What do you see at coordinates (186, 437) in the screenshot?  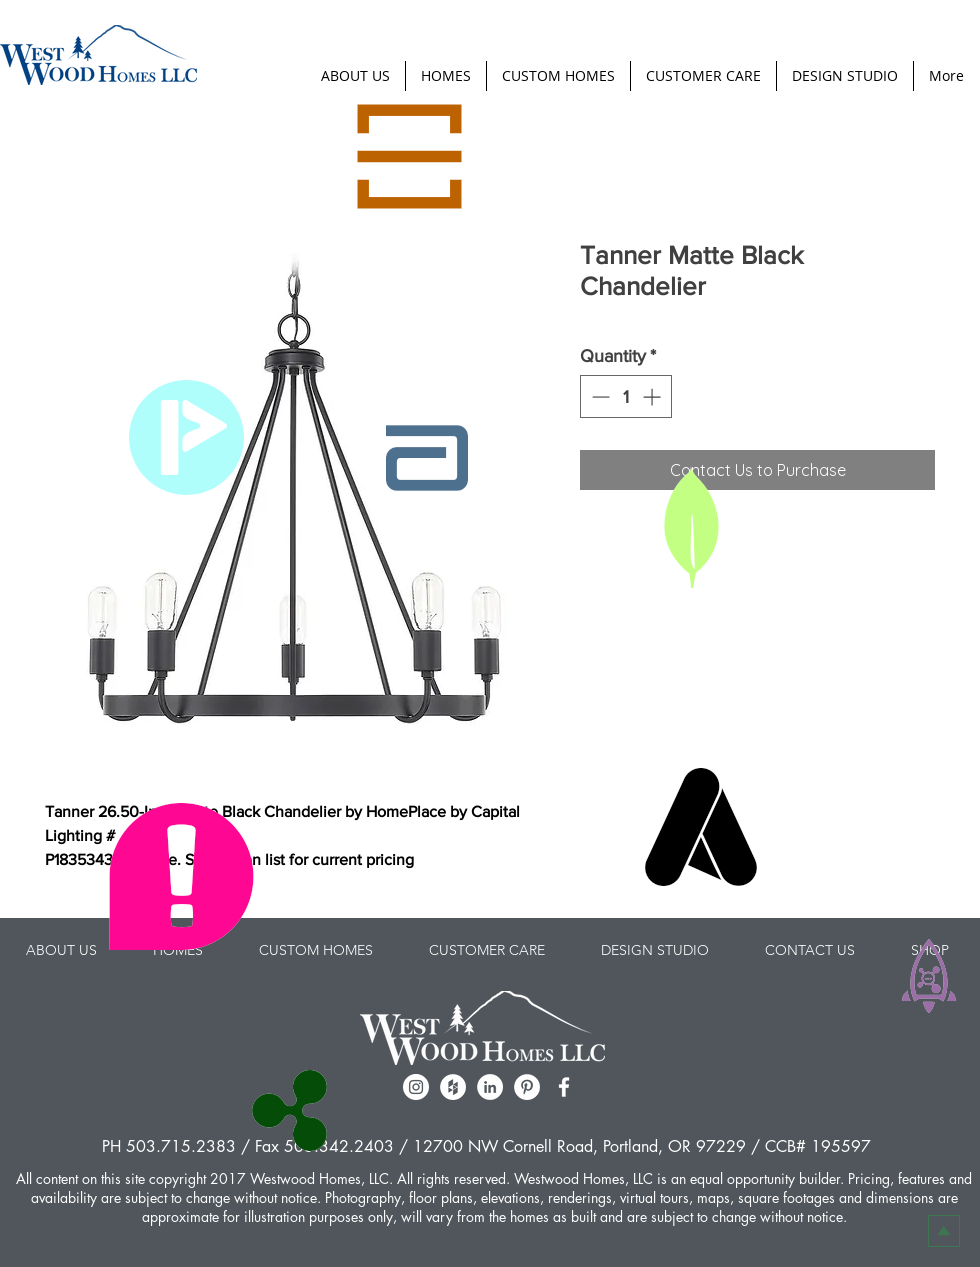 I see `open picarto.tv streaming platform` at bounding box center [186, 437].